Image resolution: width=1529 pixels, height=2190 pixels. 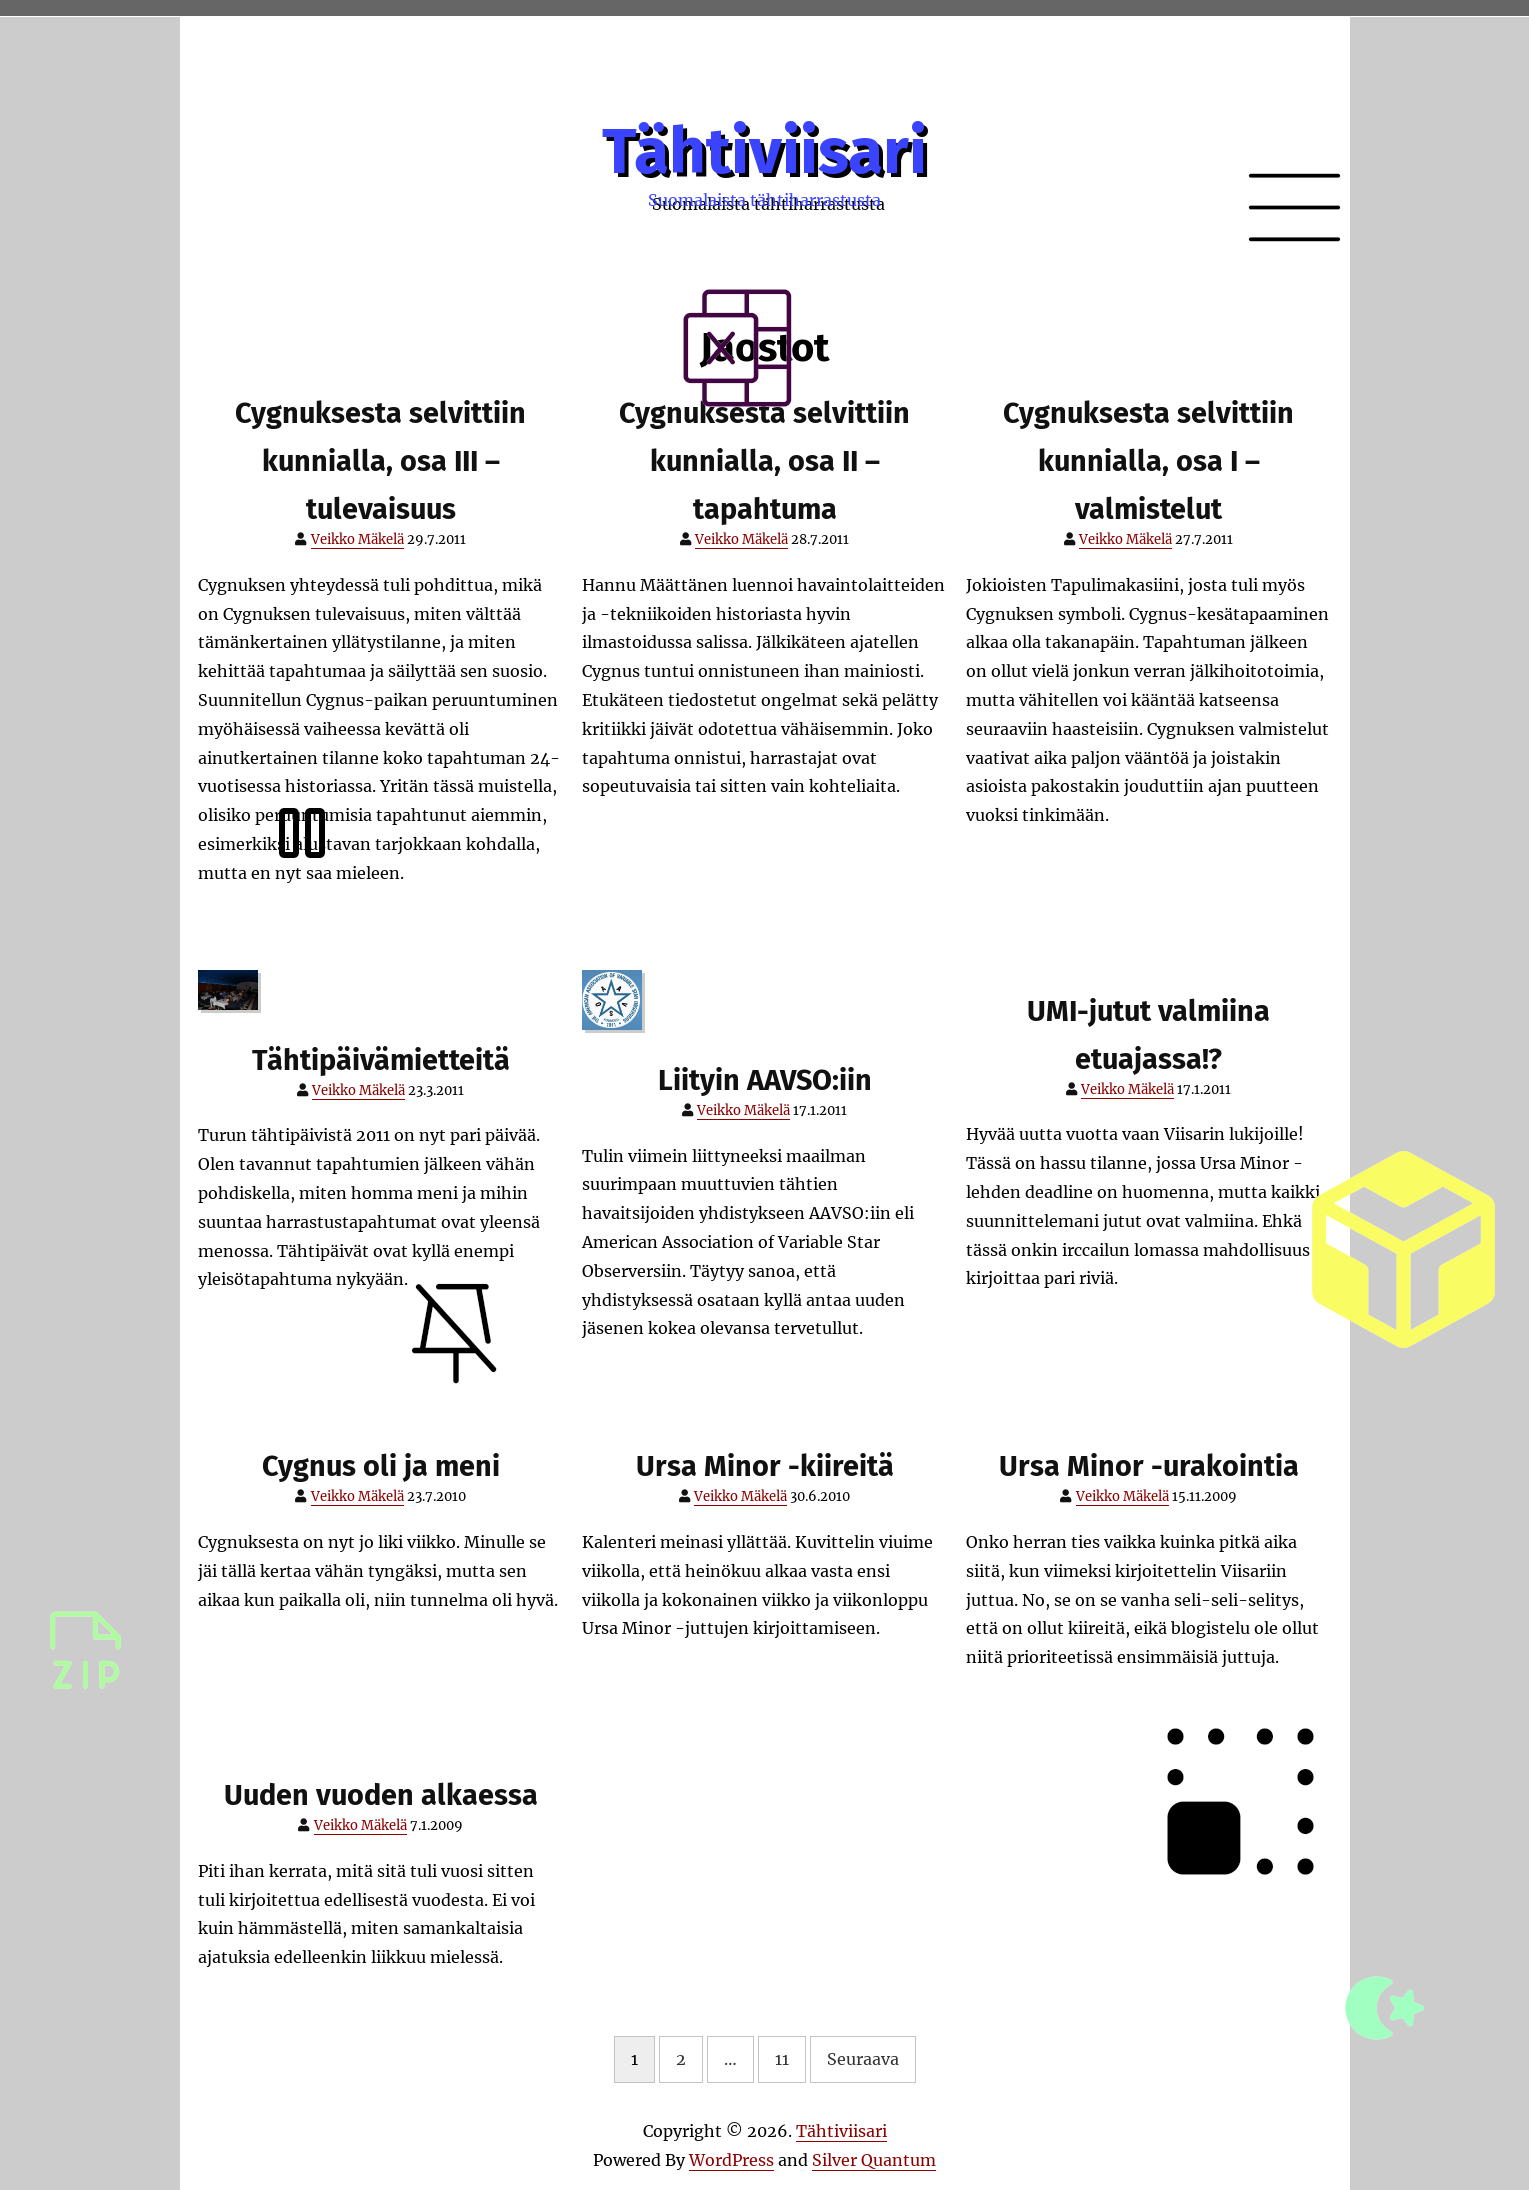 I want to click on compressed file or archive, so click(x=85, y=1653).